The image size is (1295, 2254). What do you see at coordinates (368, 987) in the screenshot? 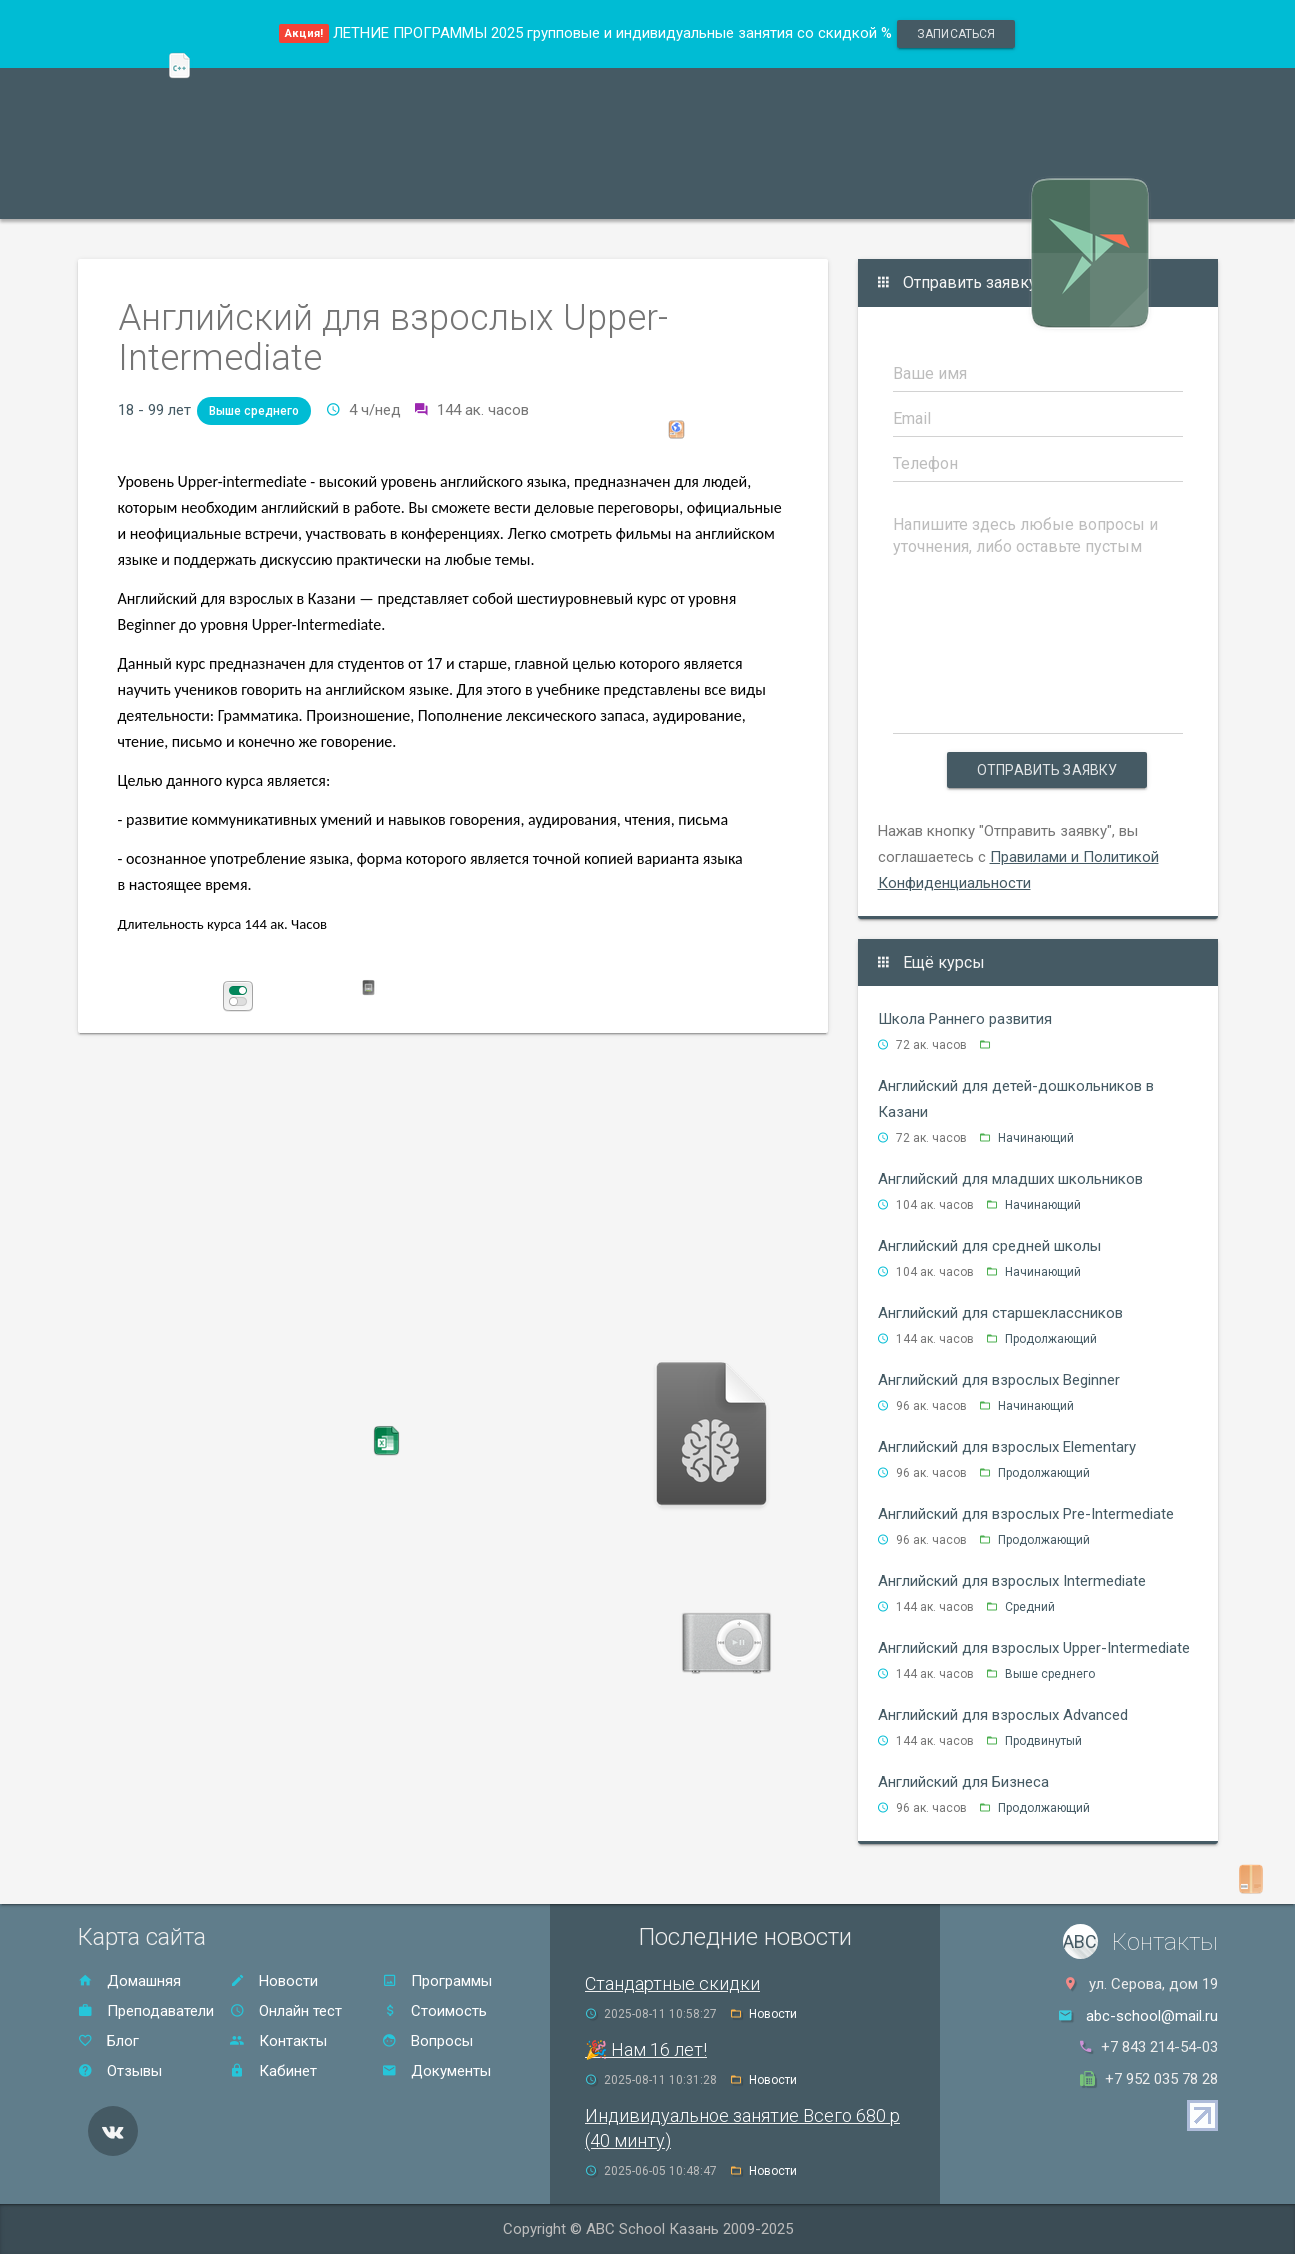
I see `a sega genesis 32x rom file` at bounding box center [368, 987].